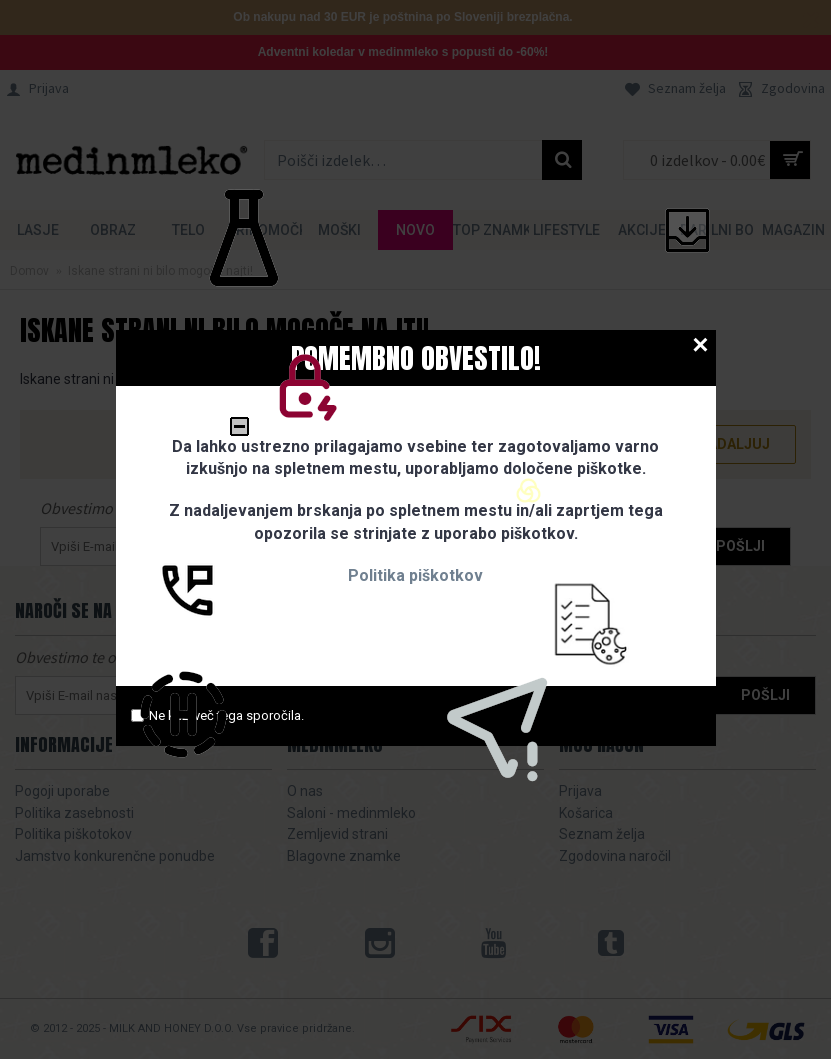  What do you see at coordinates (305, 386) in the screenshot?
I see `indicates encrypted or secure connection` at bounding box center [305, 386].